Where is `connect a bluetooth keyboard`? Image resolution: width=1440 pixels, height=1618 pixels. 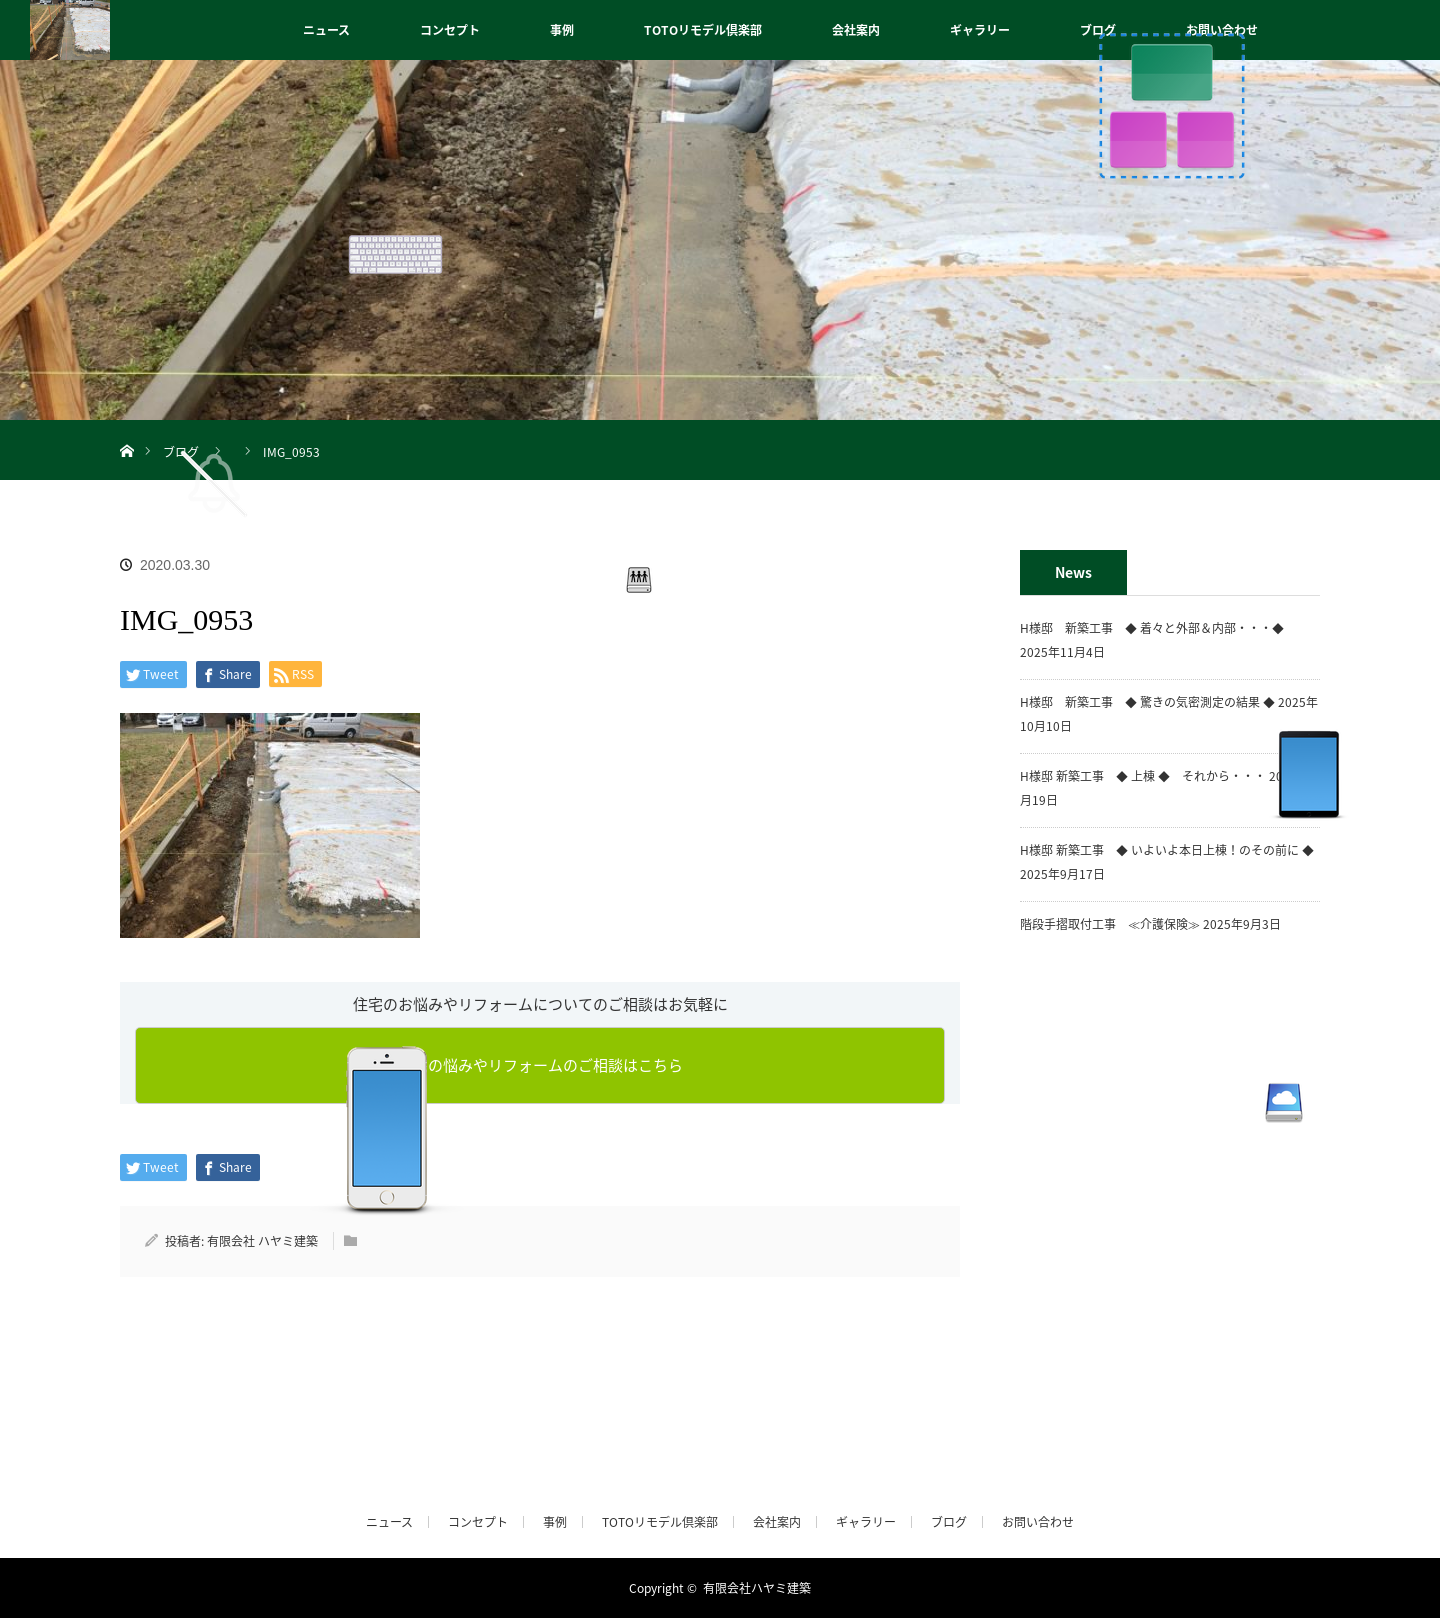
connect a bluetooth keyboard is located at coordinates (395, 254).